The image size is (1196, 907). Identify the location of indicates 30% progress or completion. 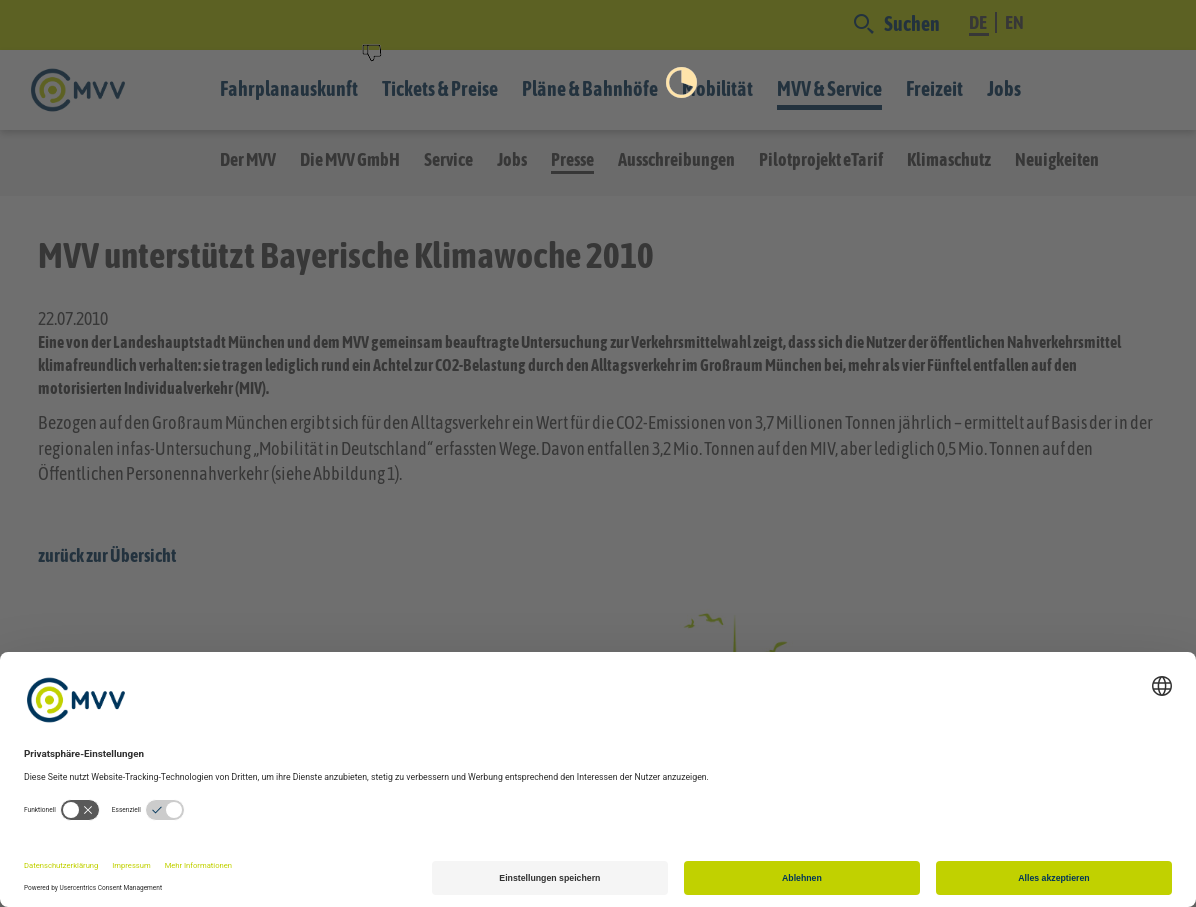
(681, 82).